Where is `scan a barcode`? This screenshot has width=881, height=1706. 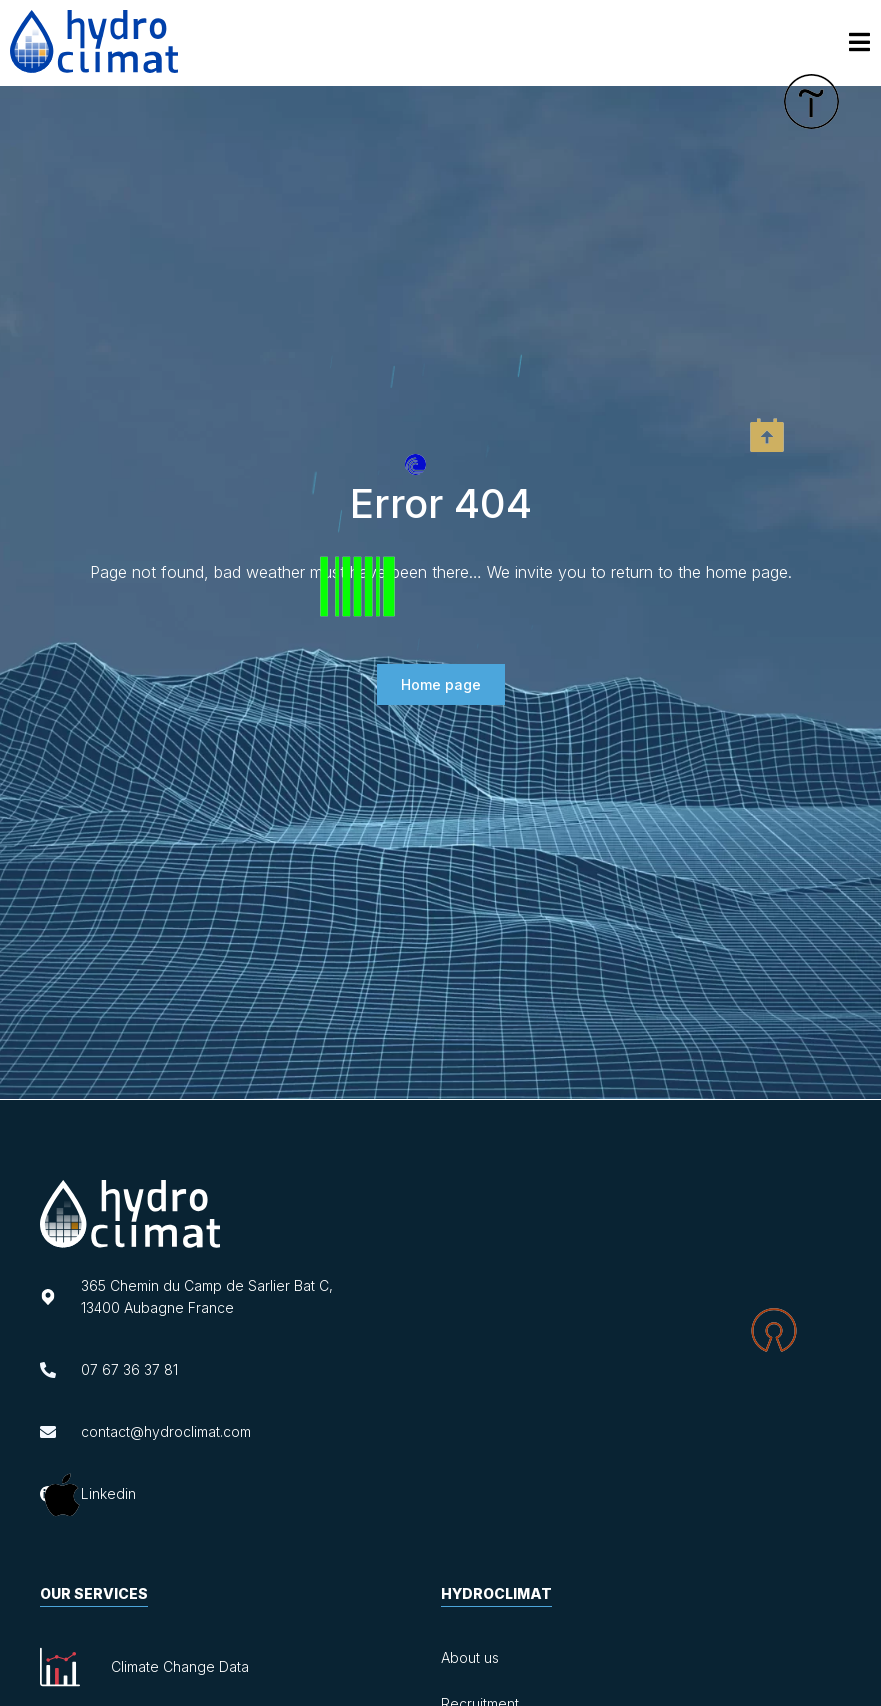 scan a barcode is located at coordinates (357, 586).